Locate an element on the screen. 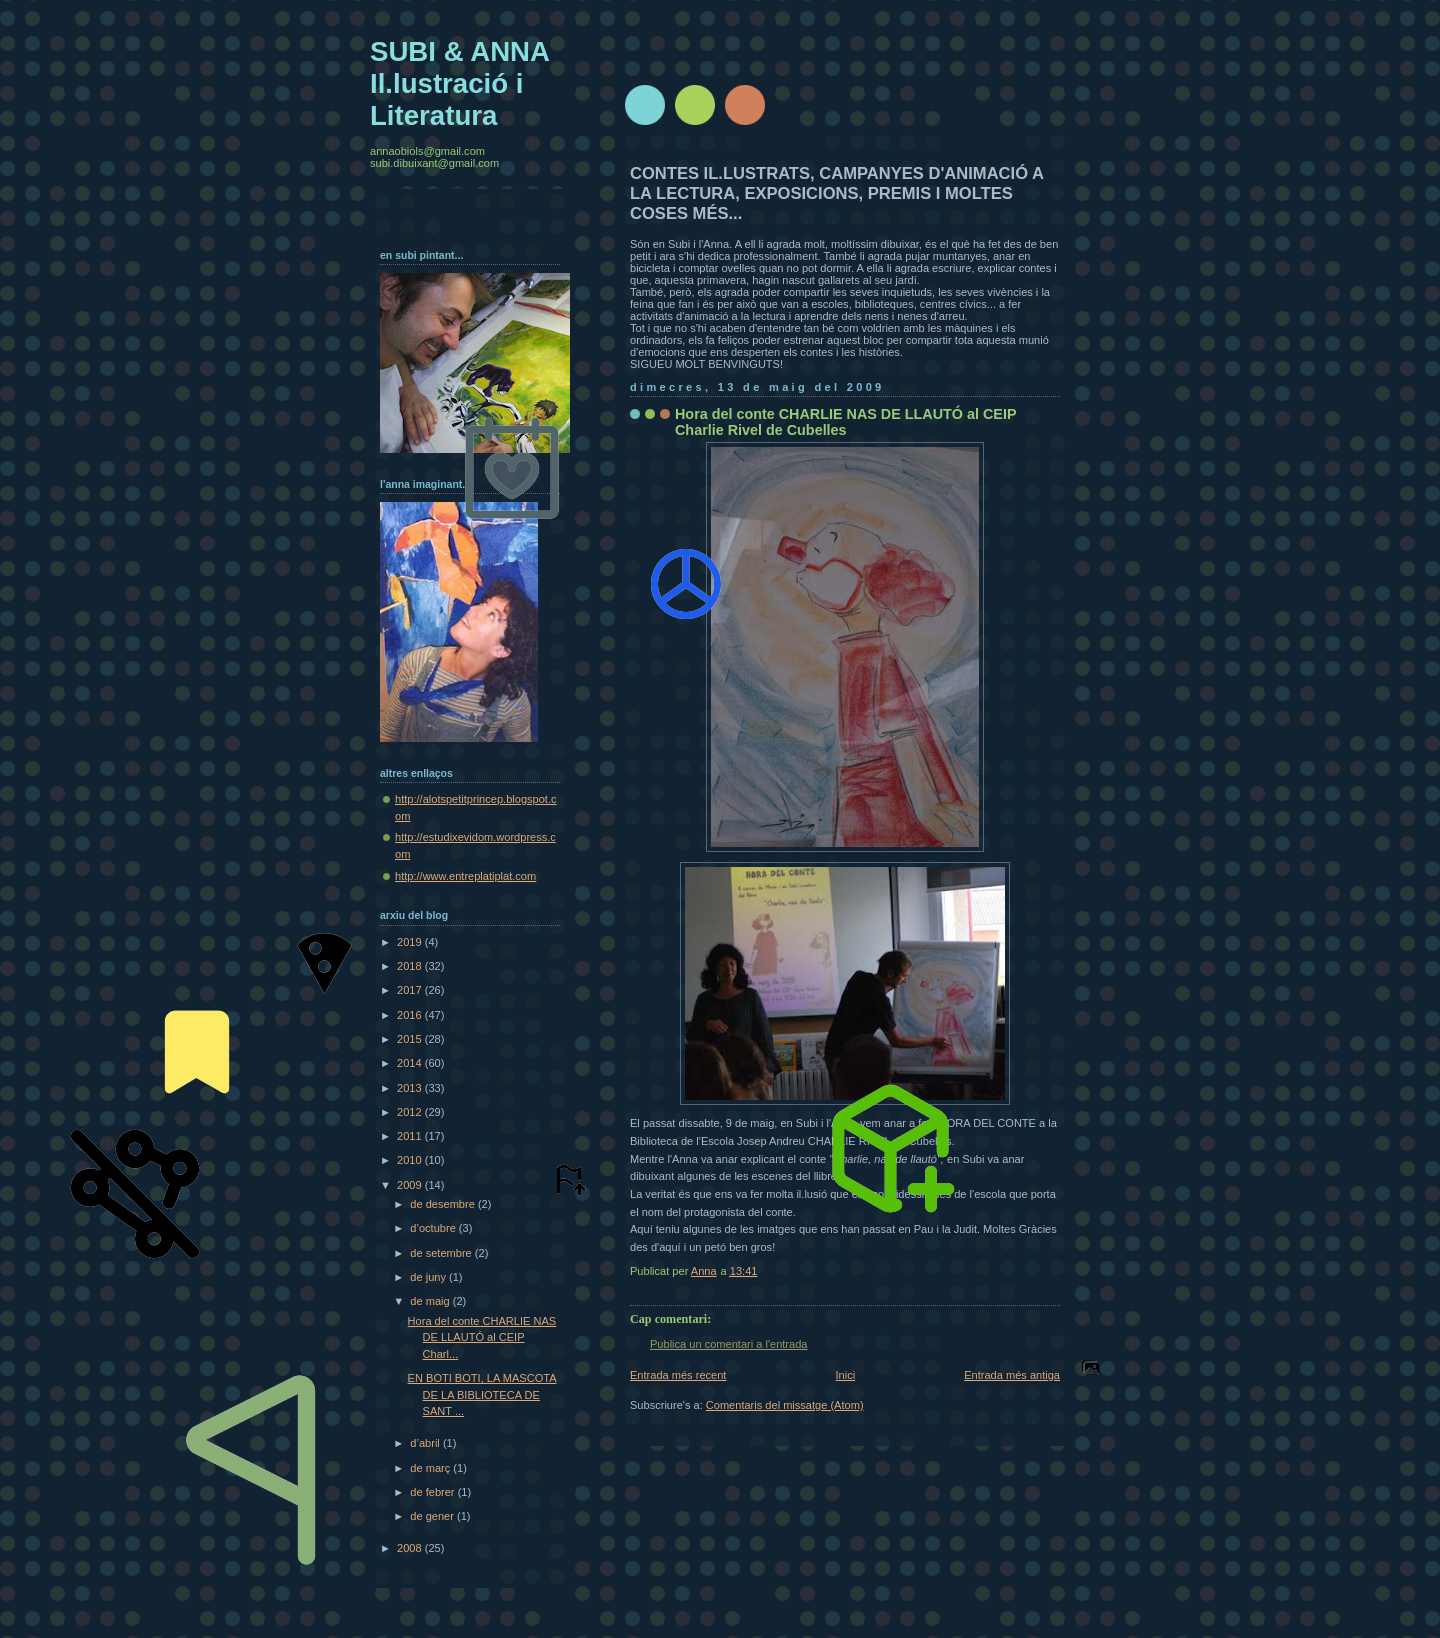 The height and width of the screenshot is (1638, 1440). mark or flag an item for review is located at coordinates (255, 1470).